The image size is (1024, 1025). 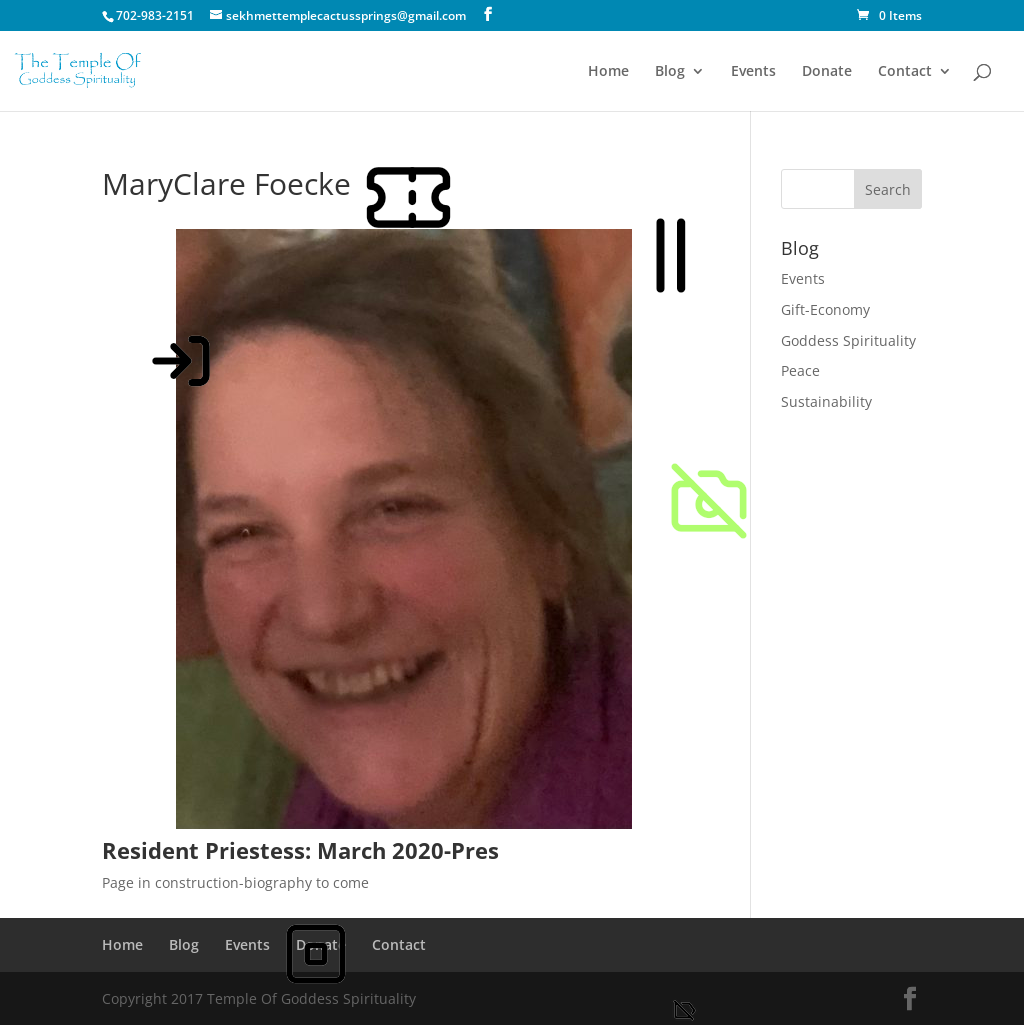 I want to click on sign in to your account, so click(x=181, y=361).